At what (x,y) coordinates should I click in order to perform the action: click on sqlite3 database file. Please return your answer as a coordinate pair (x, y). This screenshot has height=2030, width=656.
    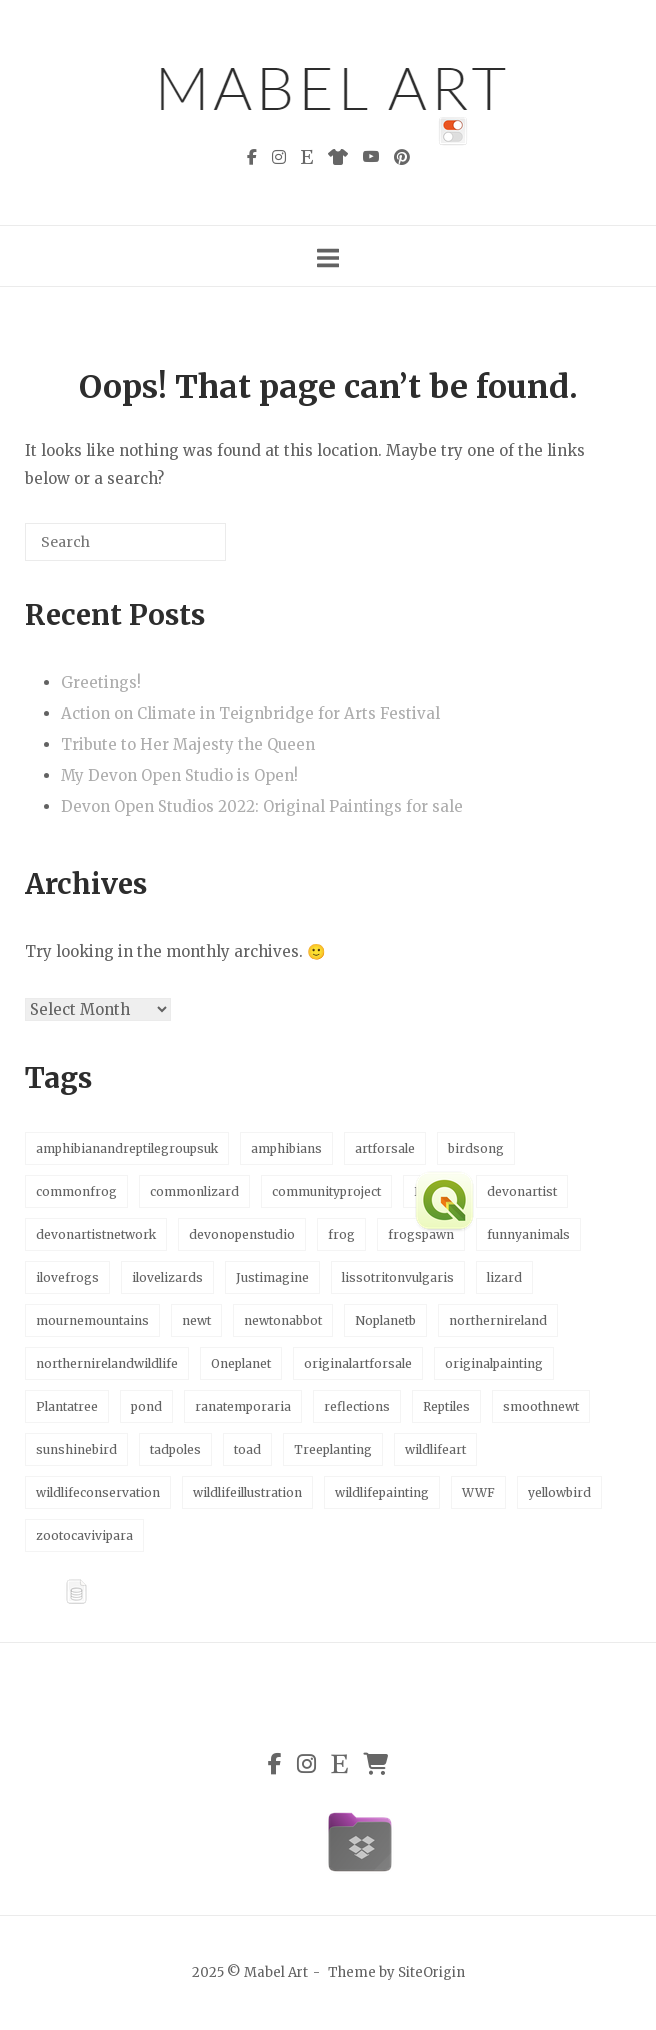
    Looking at the image, I should click on (76, 1591).